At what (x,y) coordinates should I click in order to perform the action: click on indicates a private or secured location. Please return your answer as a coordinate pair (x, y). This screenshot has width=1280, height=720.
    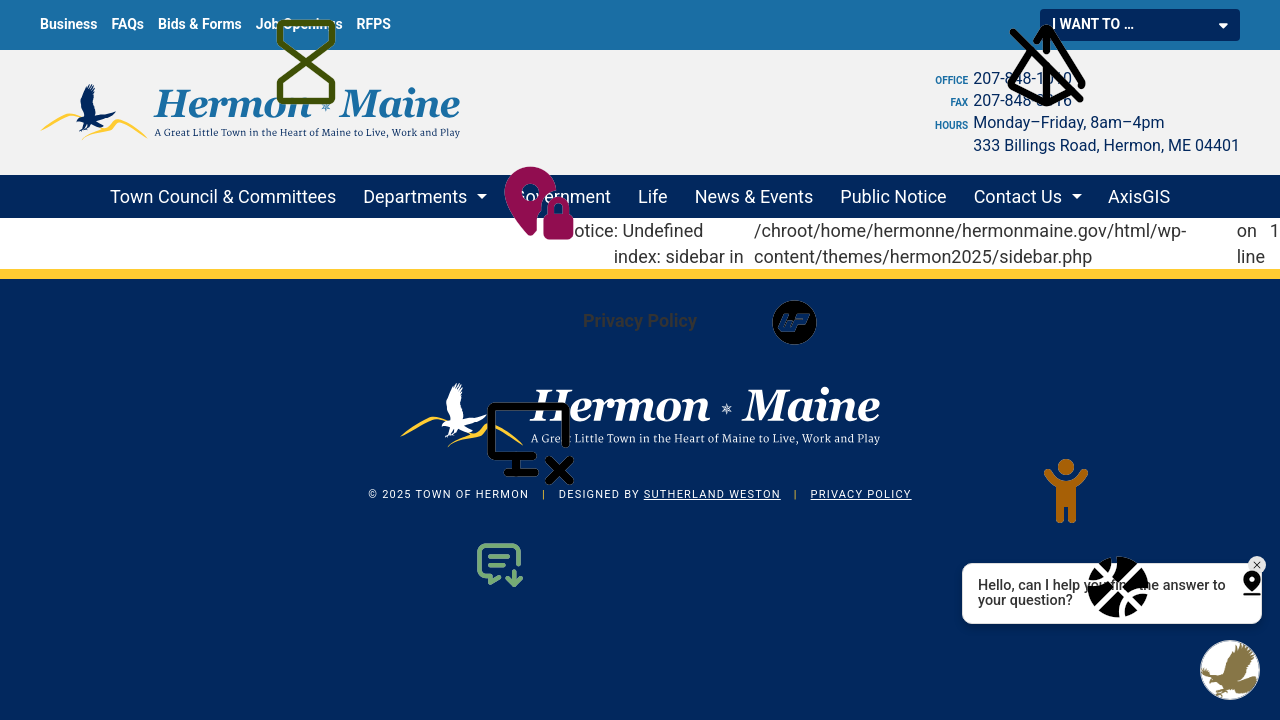
    Looking at the image, I should click on (539, 201).